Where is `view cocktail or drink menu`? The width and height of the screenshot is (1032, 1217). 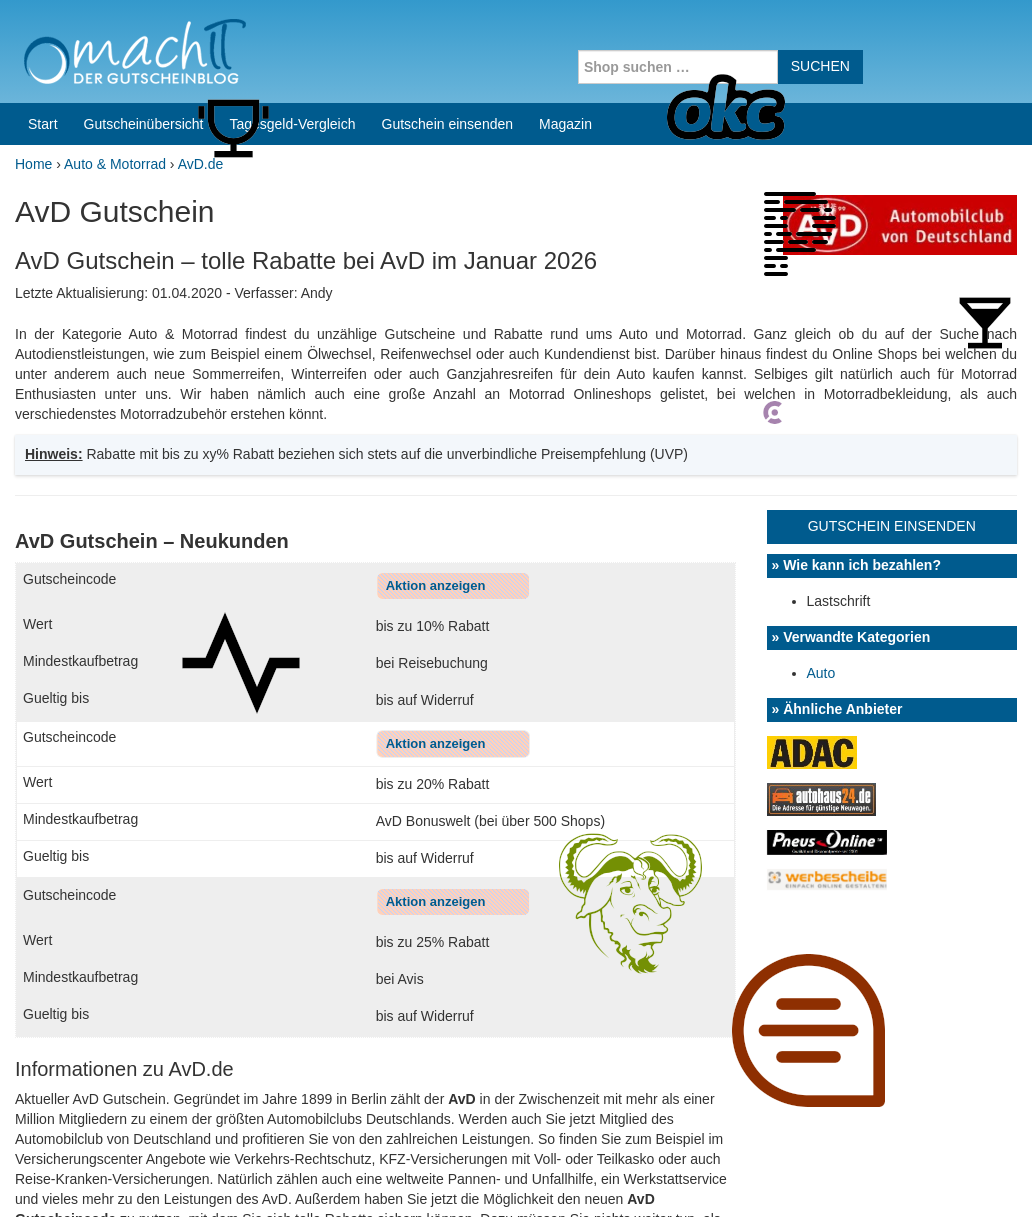
view cocktail or drink menu is located at coordinates (985, 323).